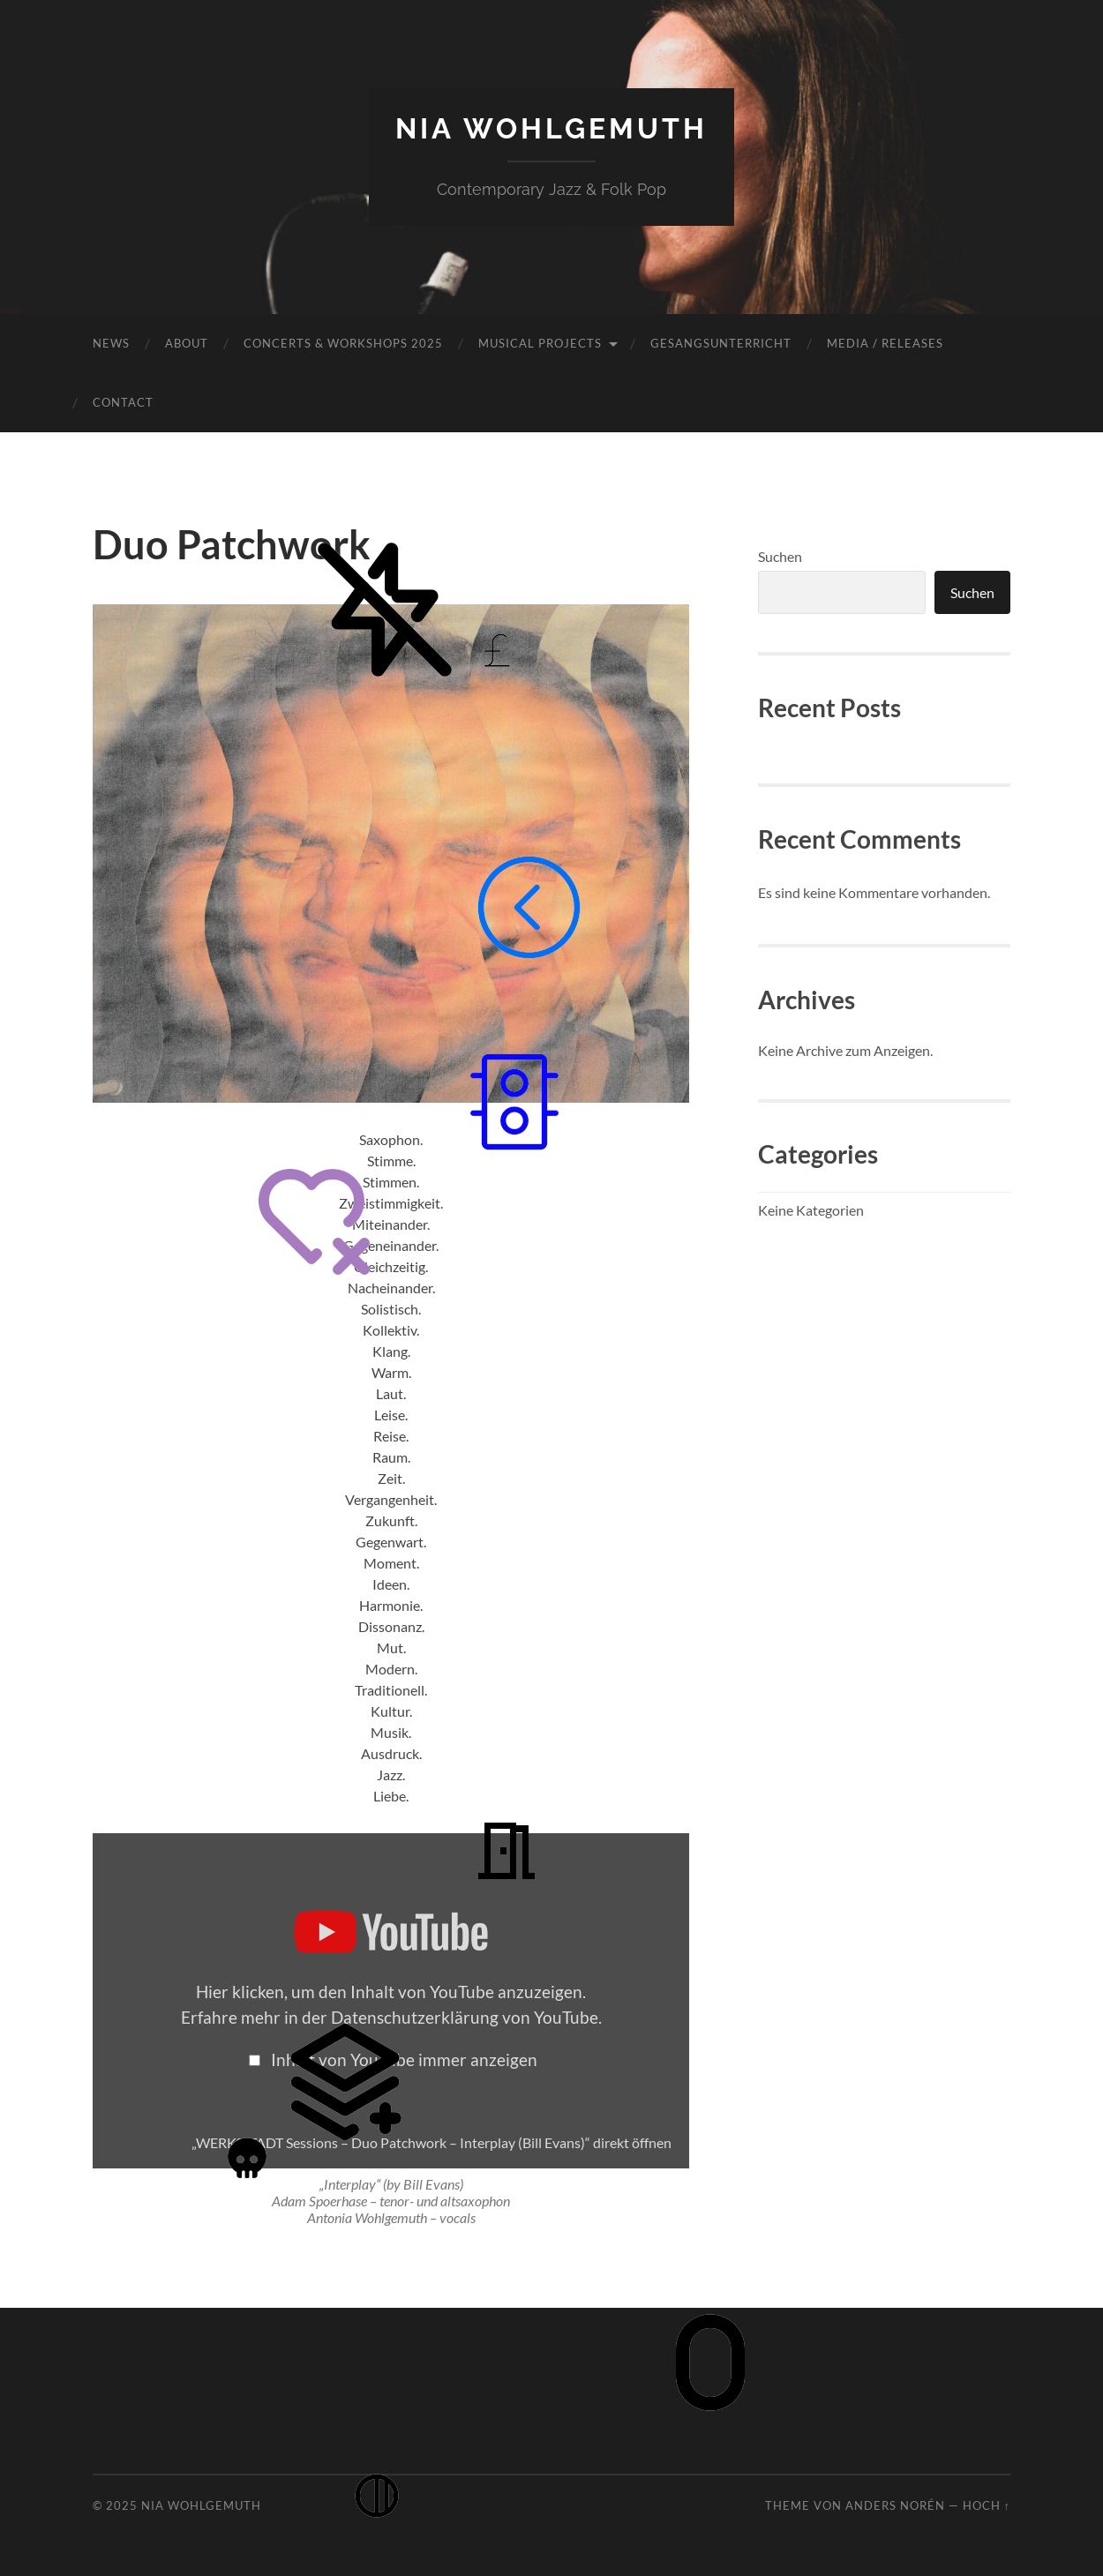  What do you see at coordinates (377, 2496) in the screenshot?
I see `toggle between light and dark mode` at bounding box center [377, 2496].